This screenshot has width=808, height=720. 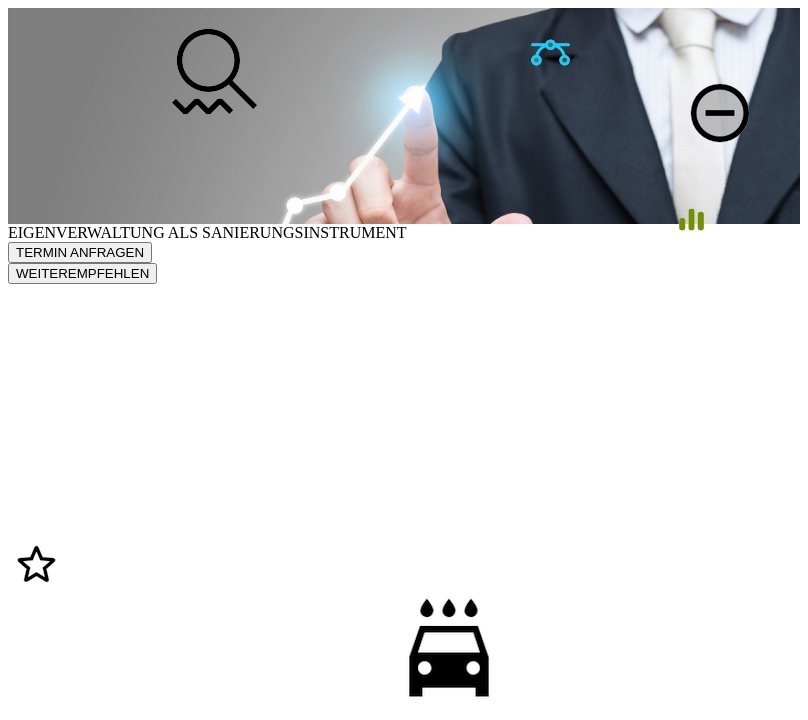 I want to click on remove an item from a list, so click(x=720, y=113).